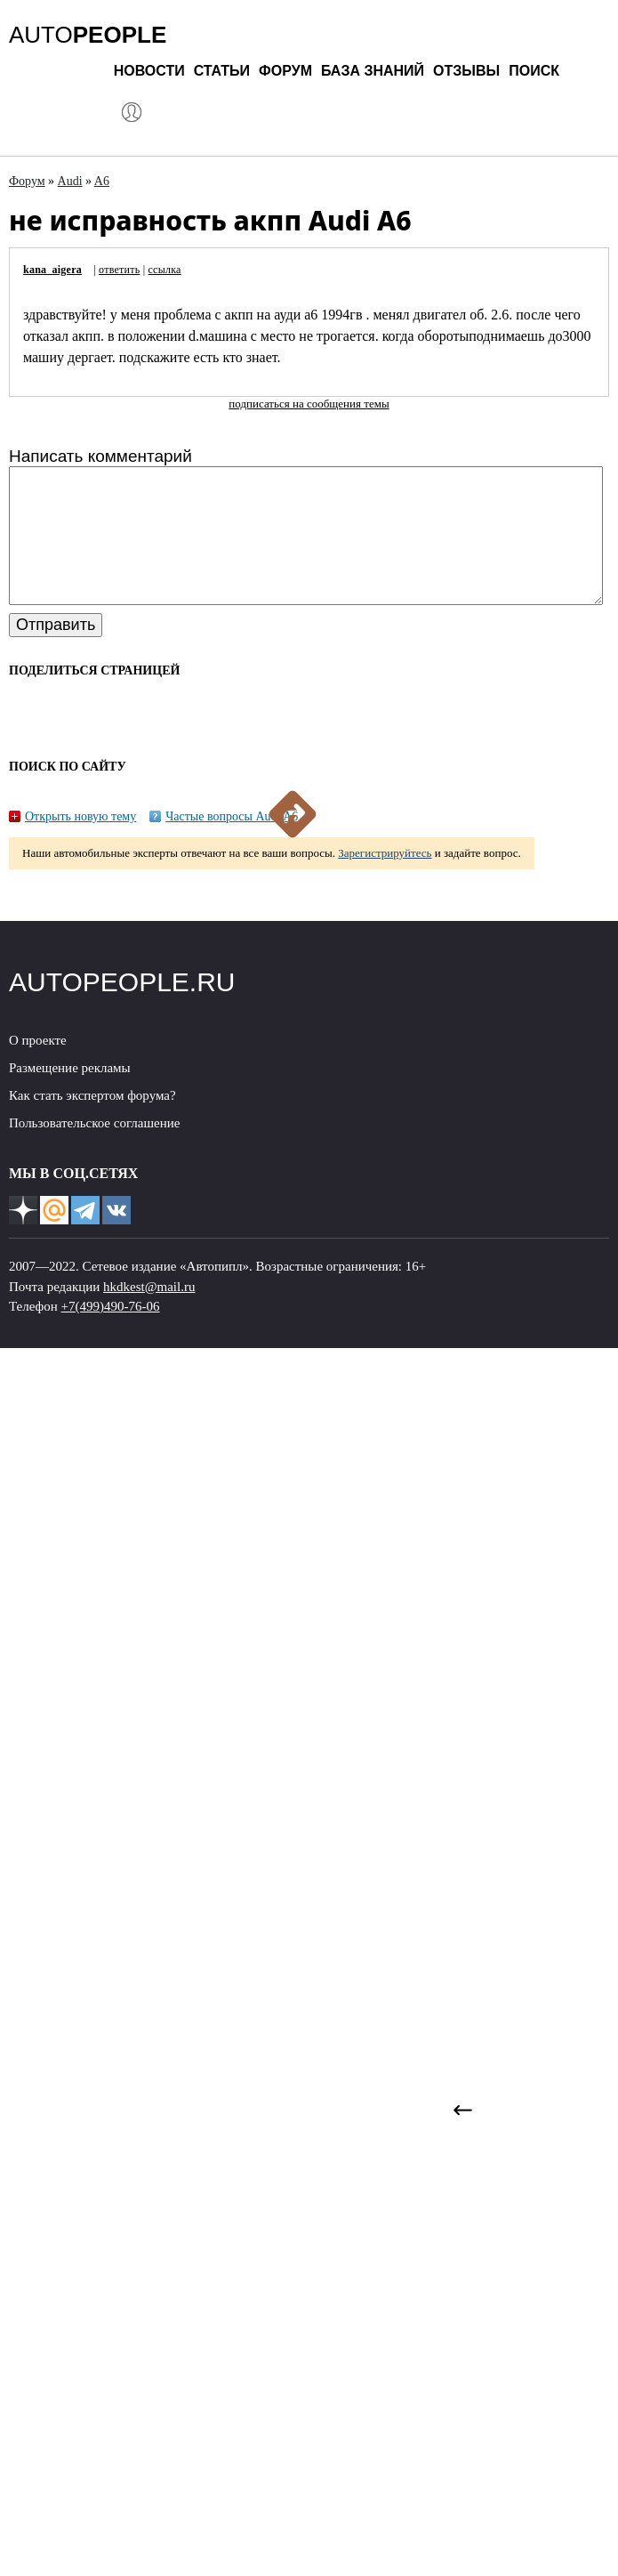 This screenshot has height=2576, width=618. I want to click on go back to the previous page, so click(462, 2110).